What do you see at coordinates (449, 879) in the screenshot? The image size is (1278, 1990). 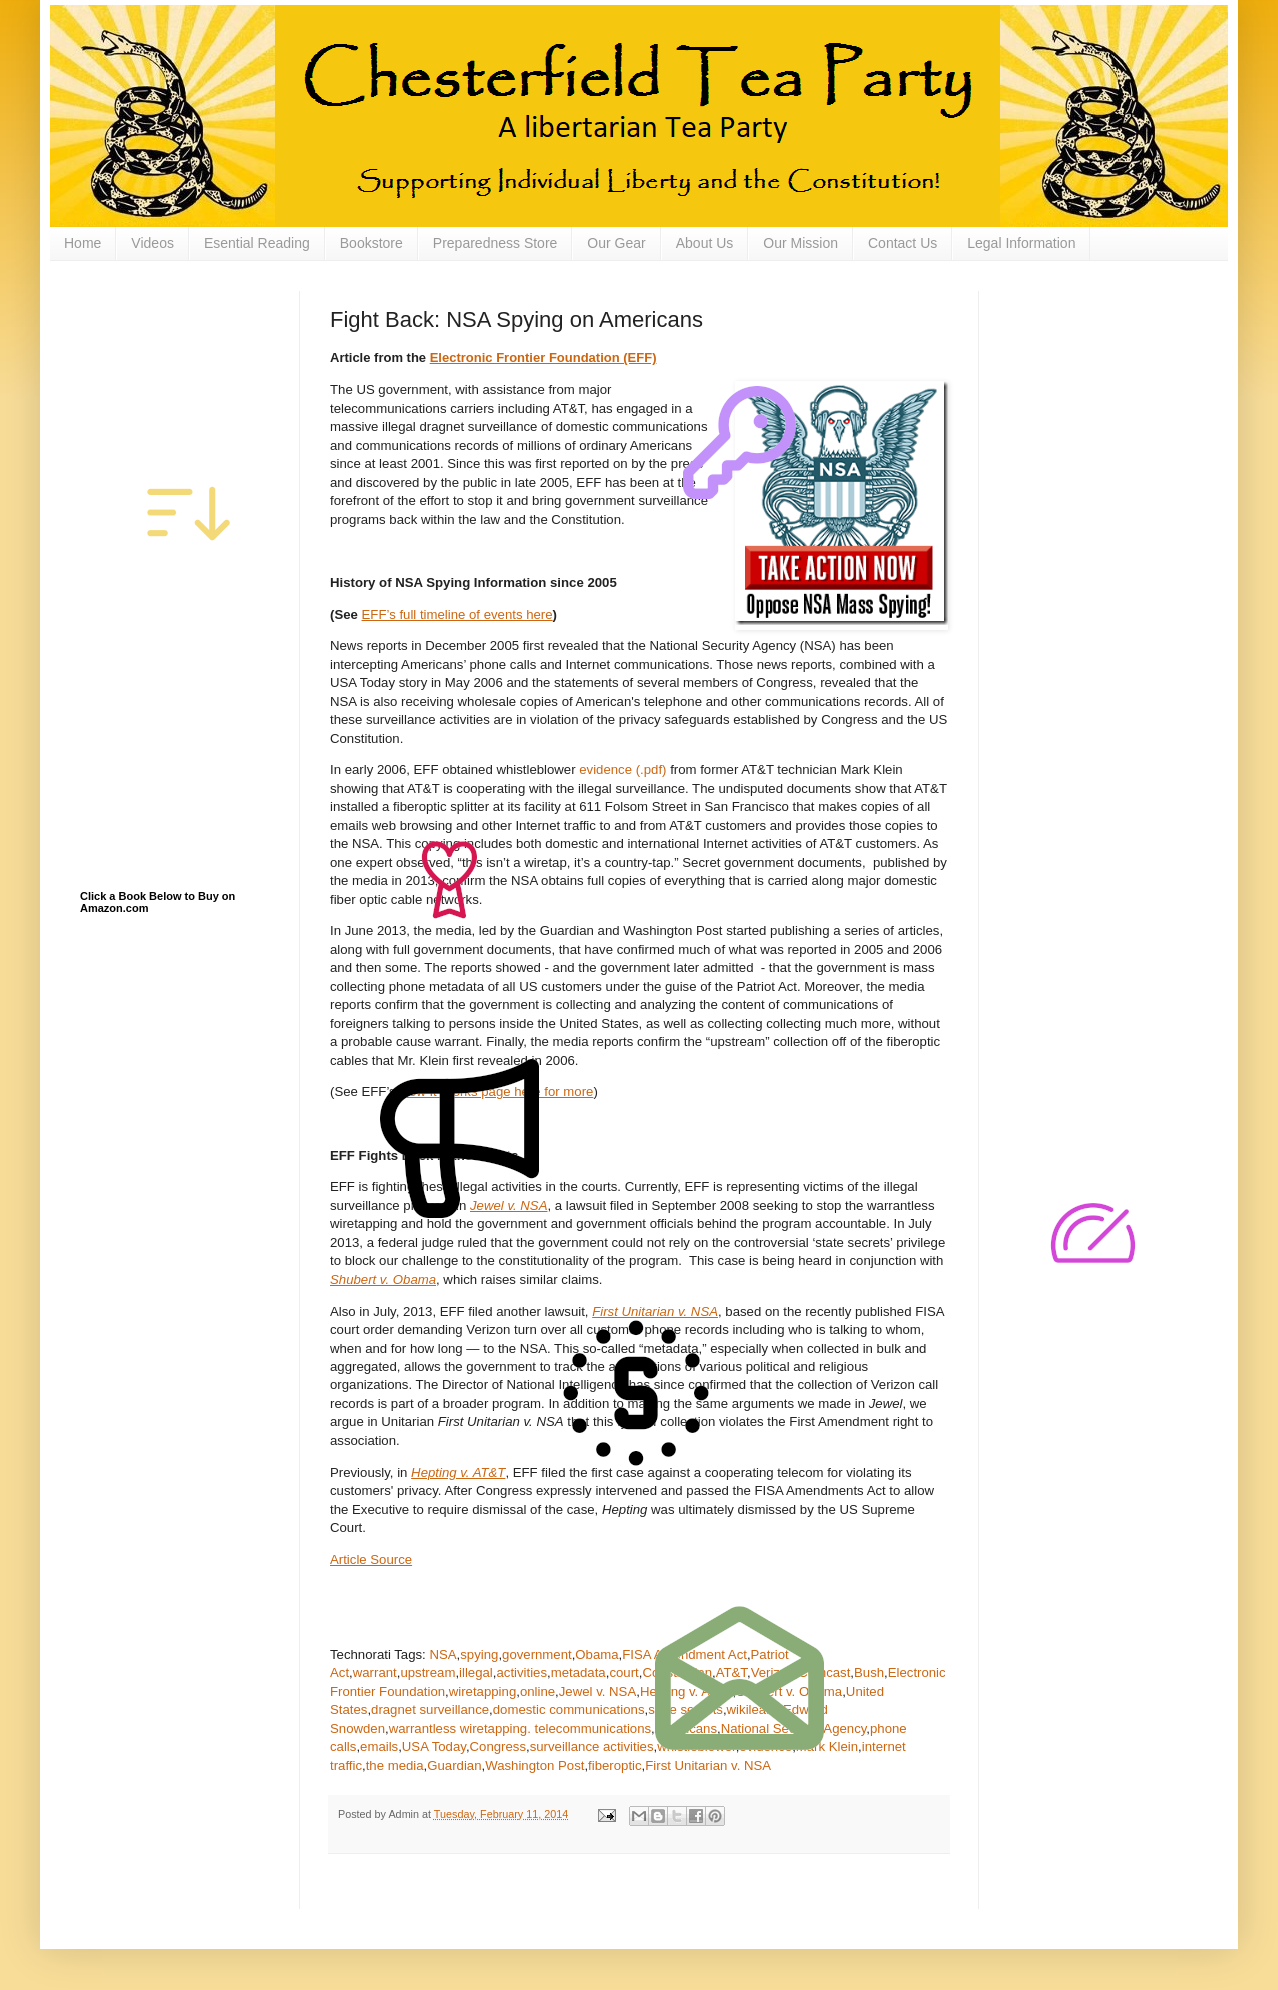 I see `view sponsor tiers and levels` at bounding box center [449, 879].